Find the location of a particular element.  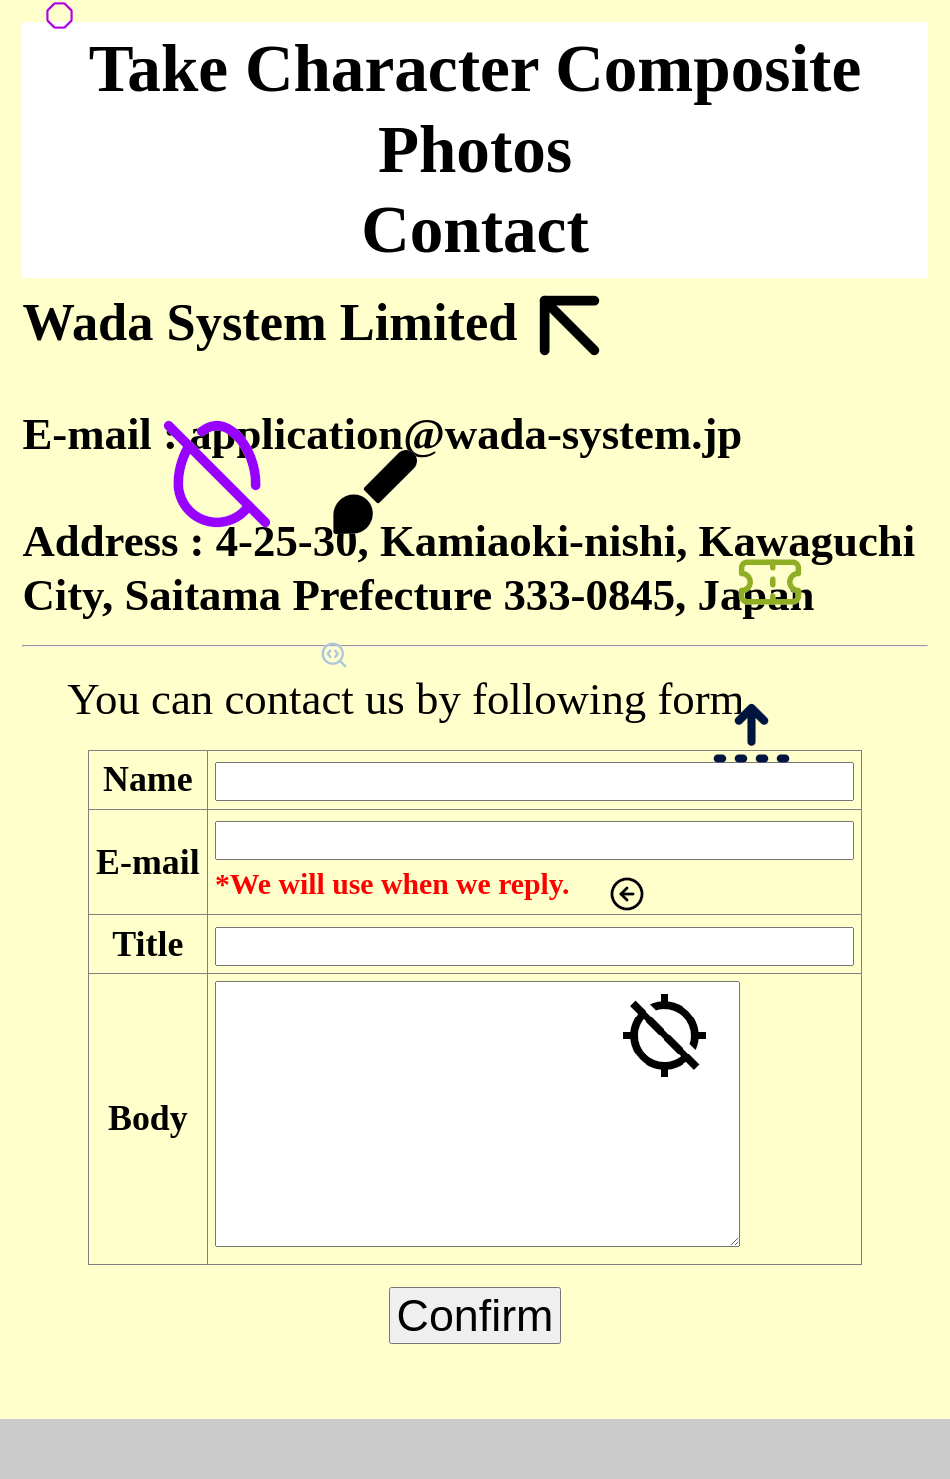

search through code or source files is located at coordinates (334, 655).